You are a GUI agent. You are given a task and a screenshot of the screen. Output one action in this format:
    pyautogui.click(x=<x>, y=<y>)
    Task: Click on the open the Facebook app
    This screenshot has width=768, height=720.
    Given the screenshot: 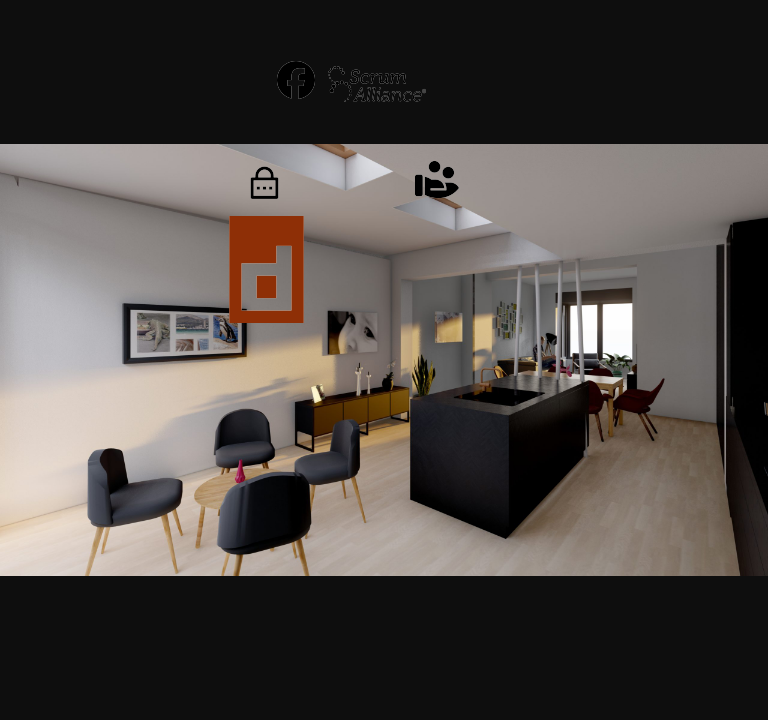 What is the action you would take?
    pyautogui.click(x=296, y=80)
    